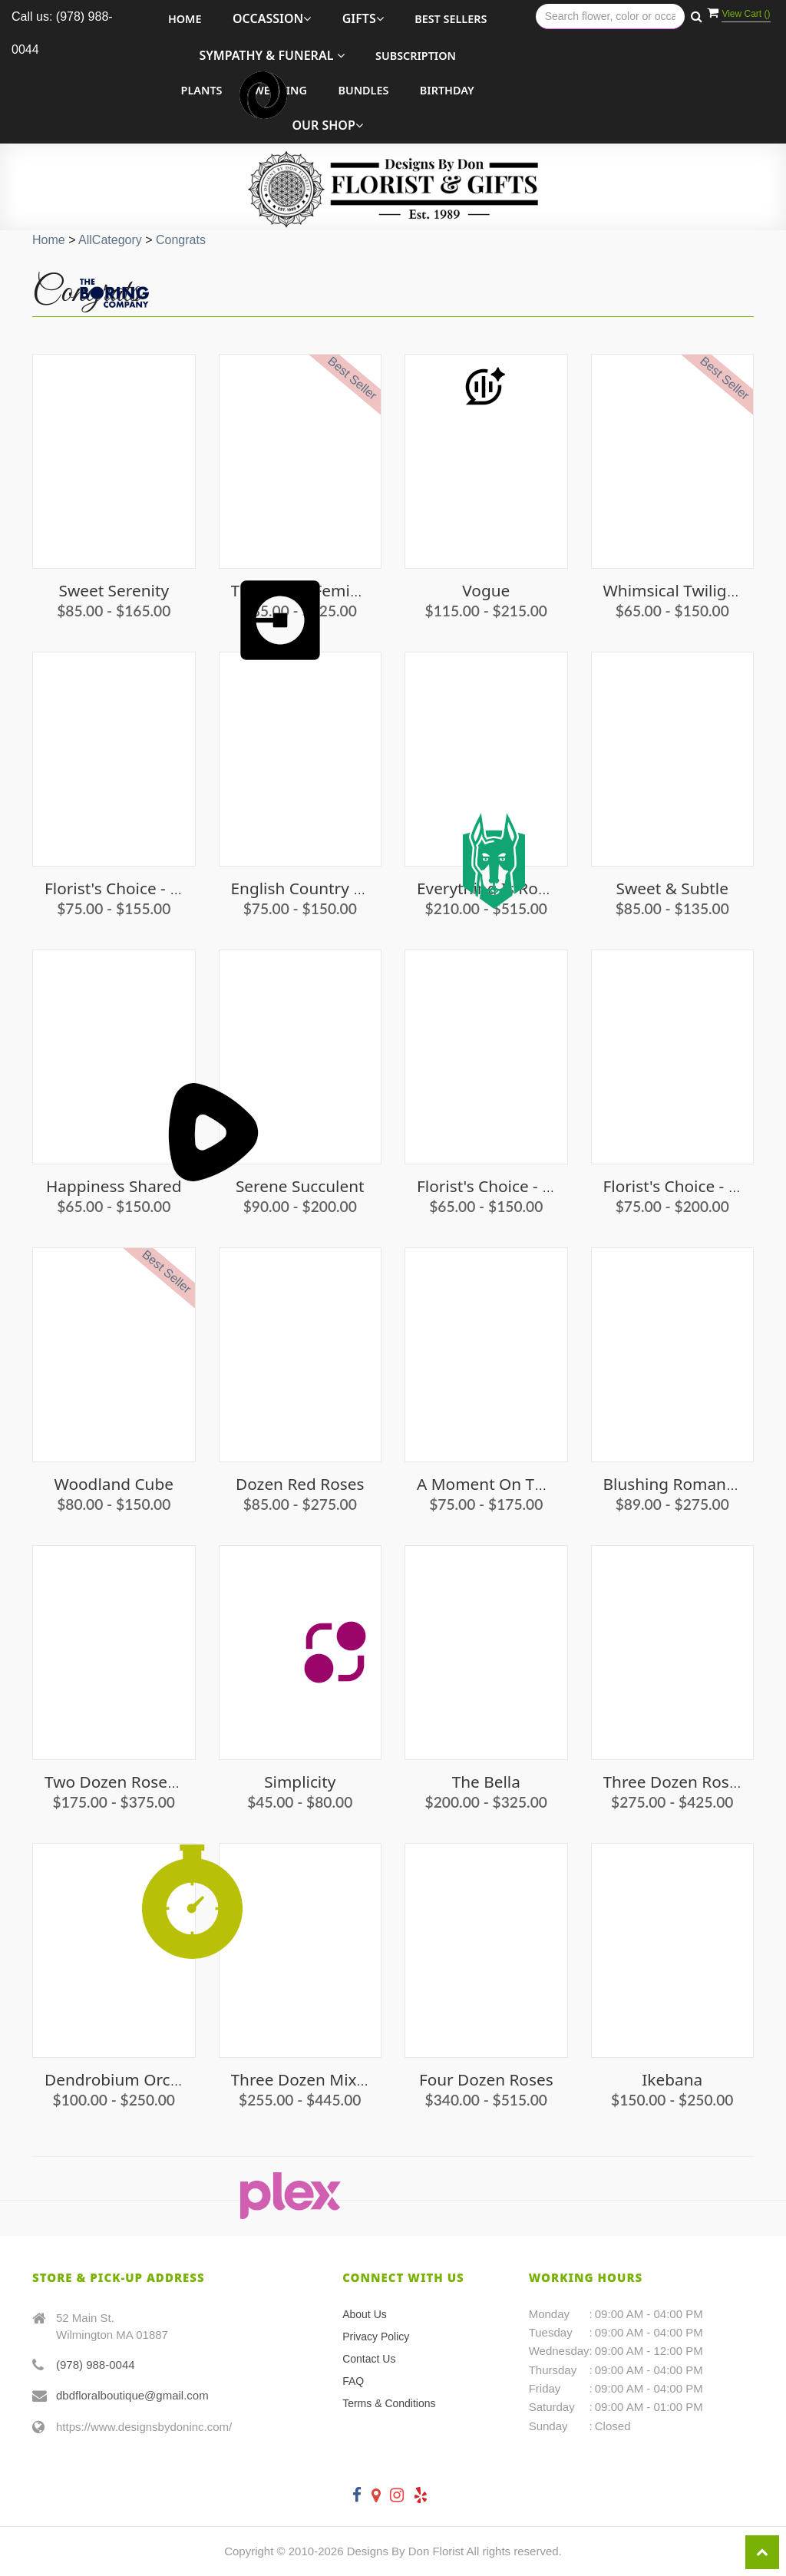 The image size is (786, 2576). Describe the element at coordinates (290, 2195) in the screenshot. I see `open the Plex media streaming app` at that location.